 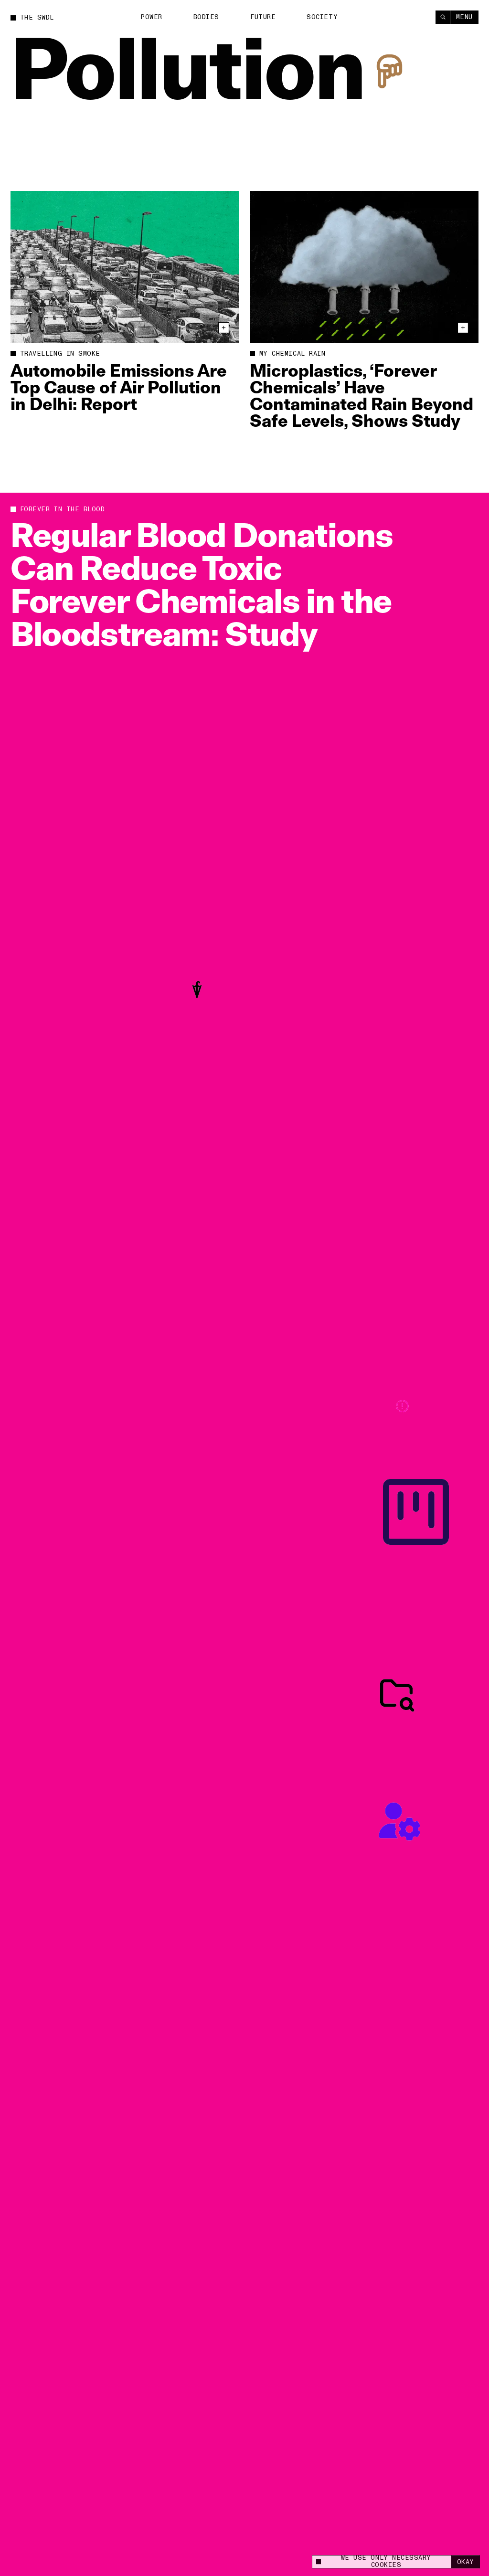 I want to click on access user settings or preferences, so click(x=398, y=1820).